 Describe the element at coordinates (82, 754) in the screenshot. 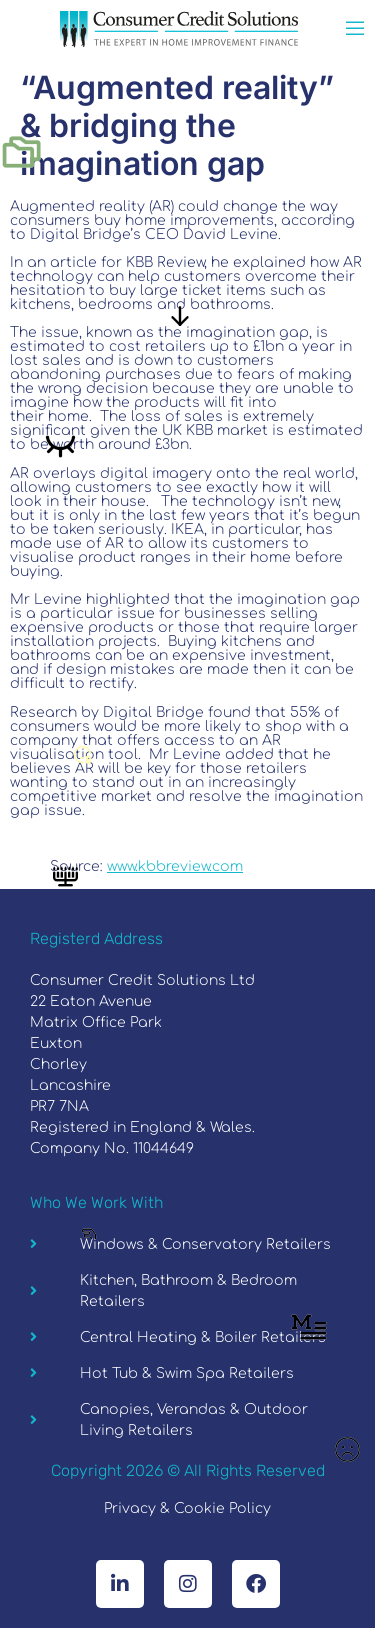

I see `view bitcoin wallet mood or status` at that location.